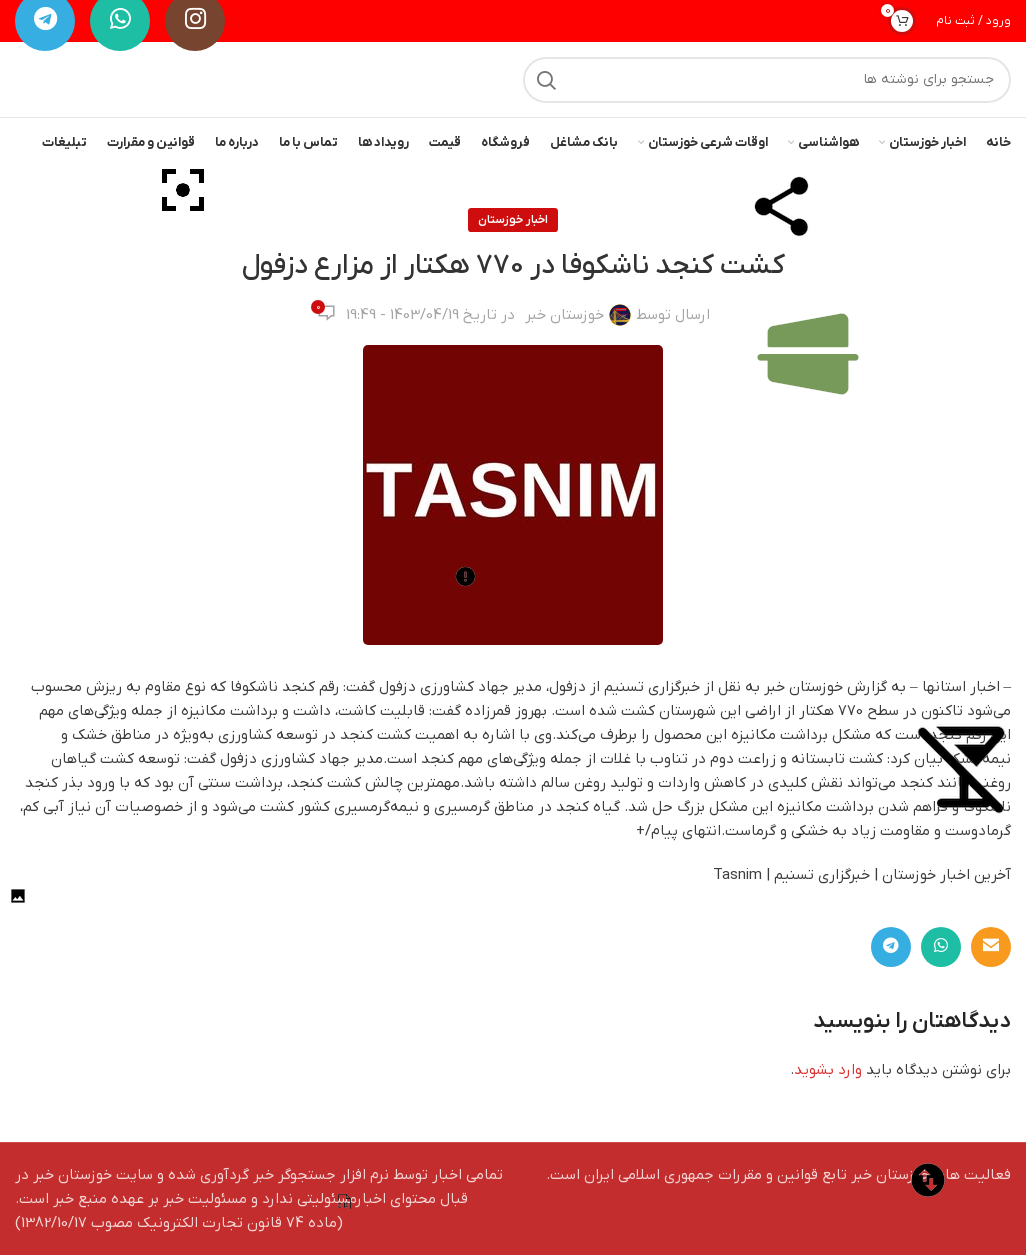 This screenshot has height=1255, width=1026. Describe the element at coordinates (18, 896) in the screenshot. I see `view photos or images` at that location.